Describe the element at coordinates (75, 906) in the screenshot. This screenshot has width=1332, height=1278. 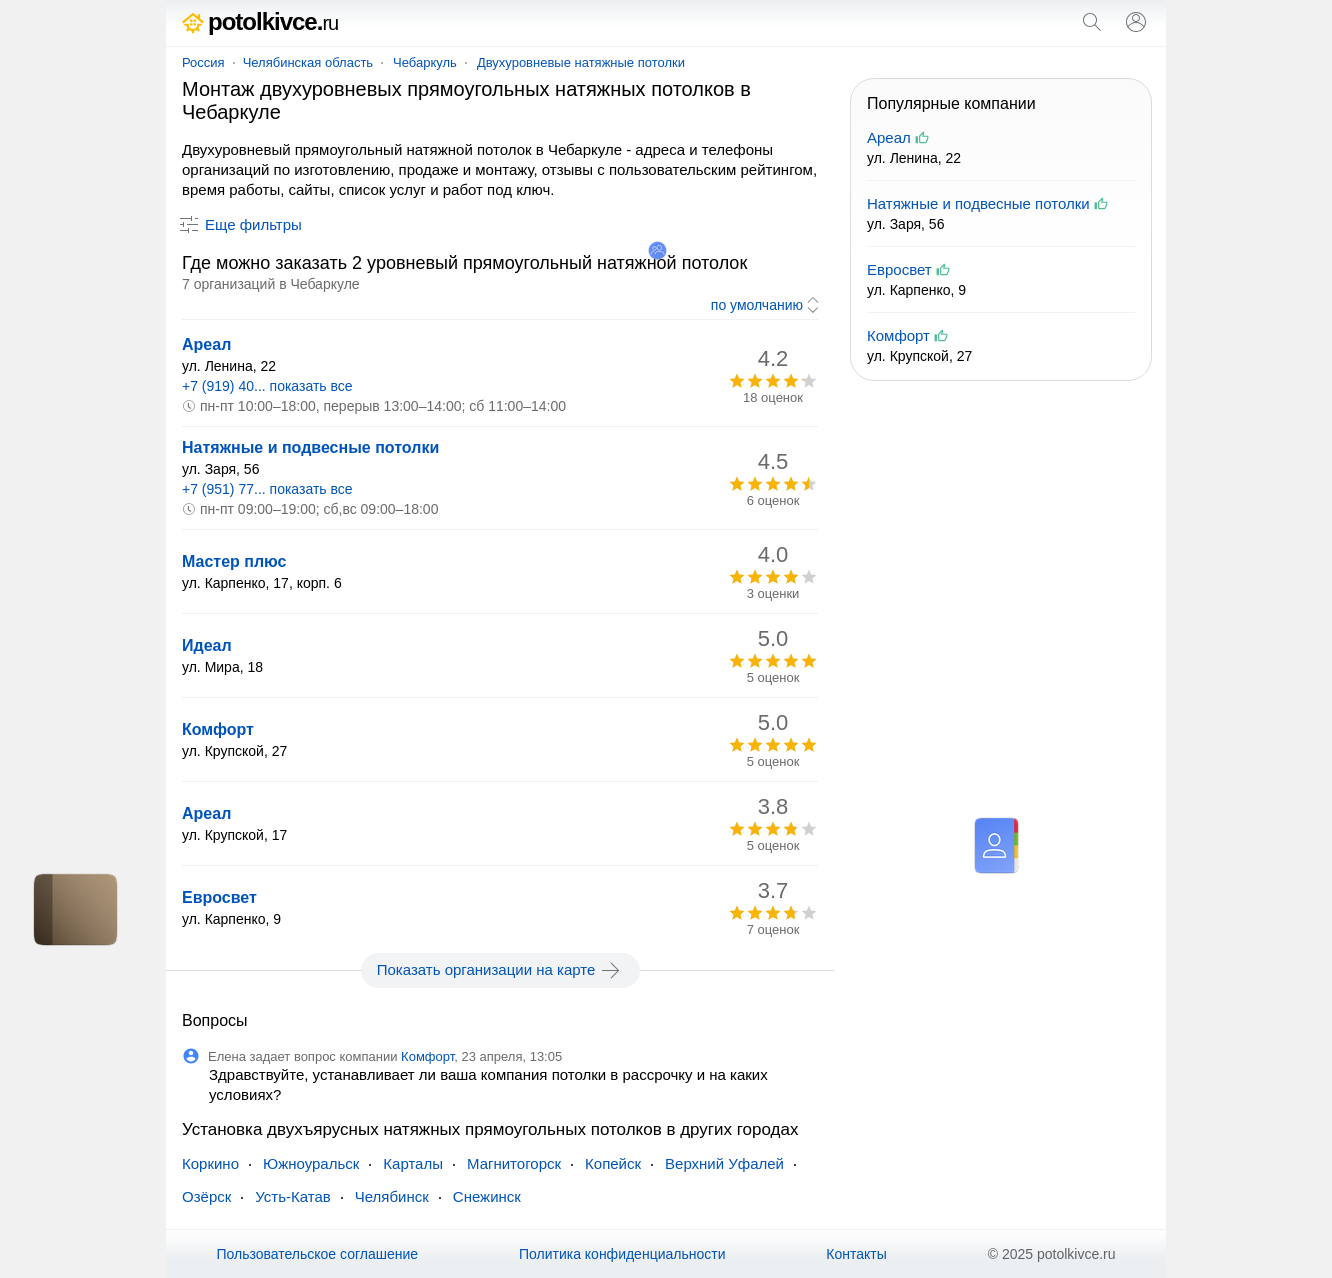
I see `access desktop folder` at that location.